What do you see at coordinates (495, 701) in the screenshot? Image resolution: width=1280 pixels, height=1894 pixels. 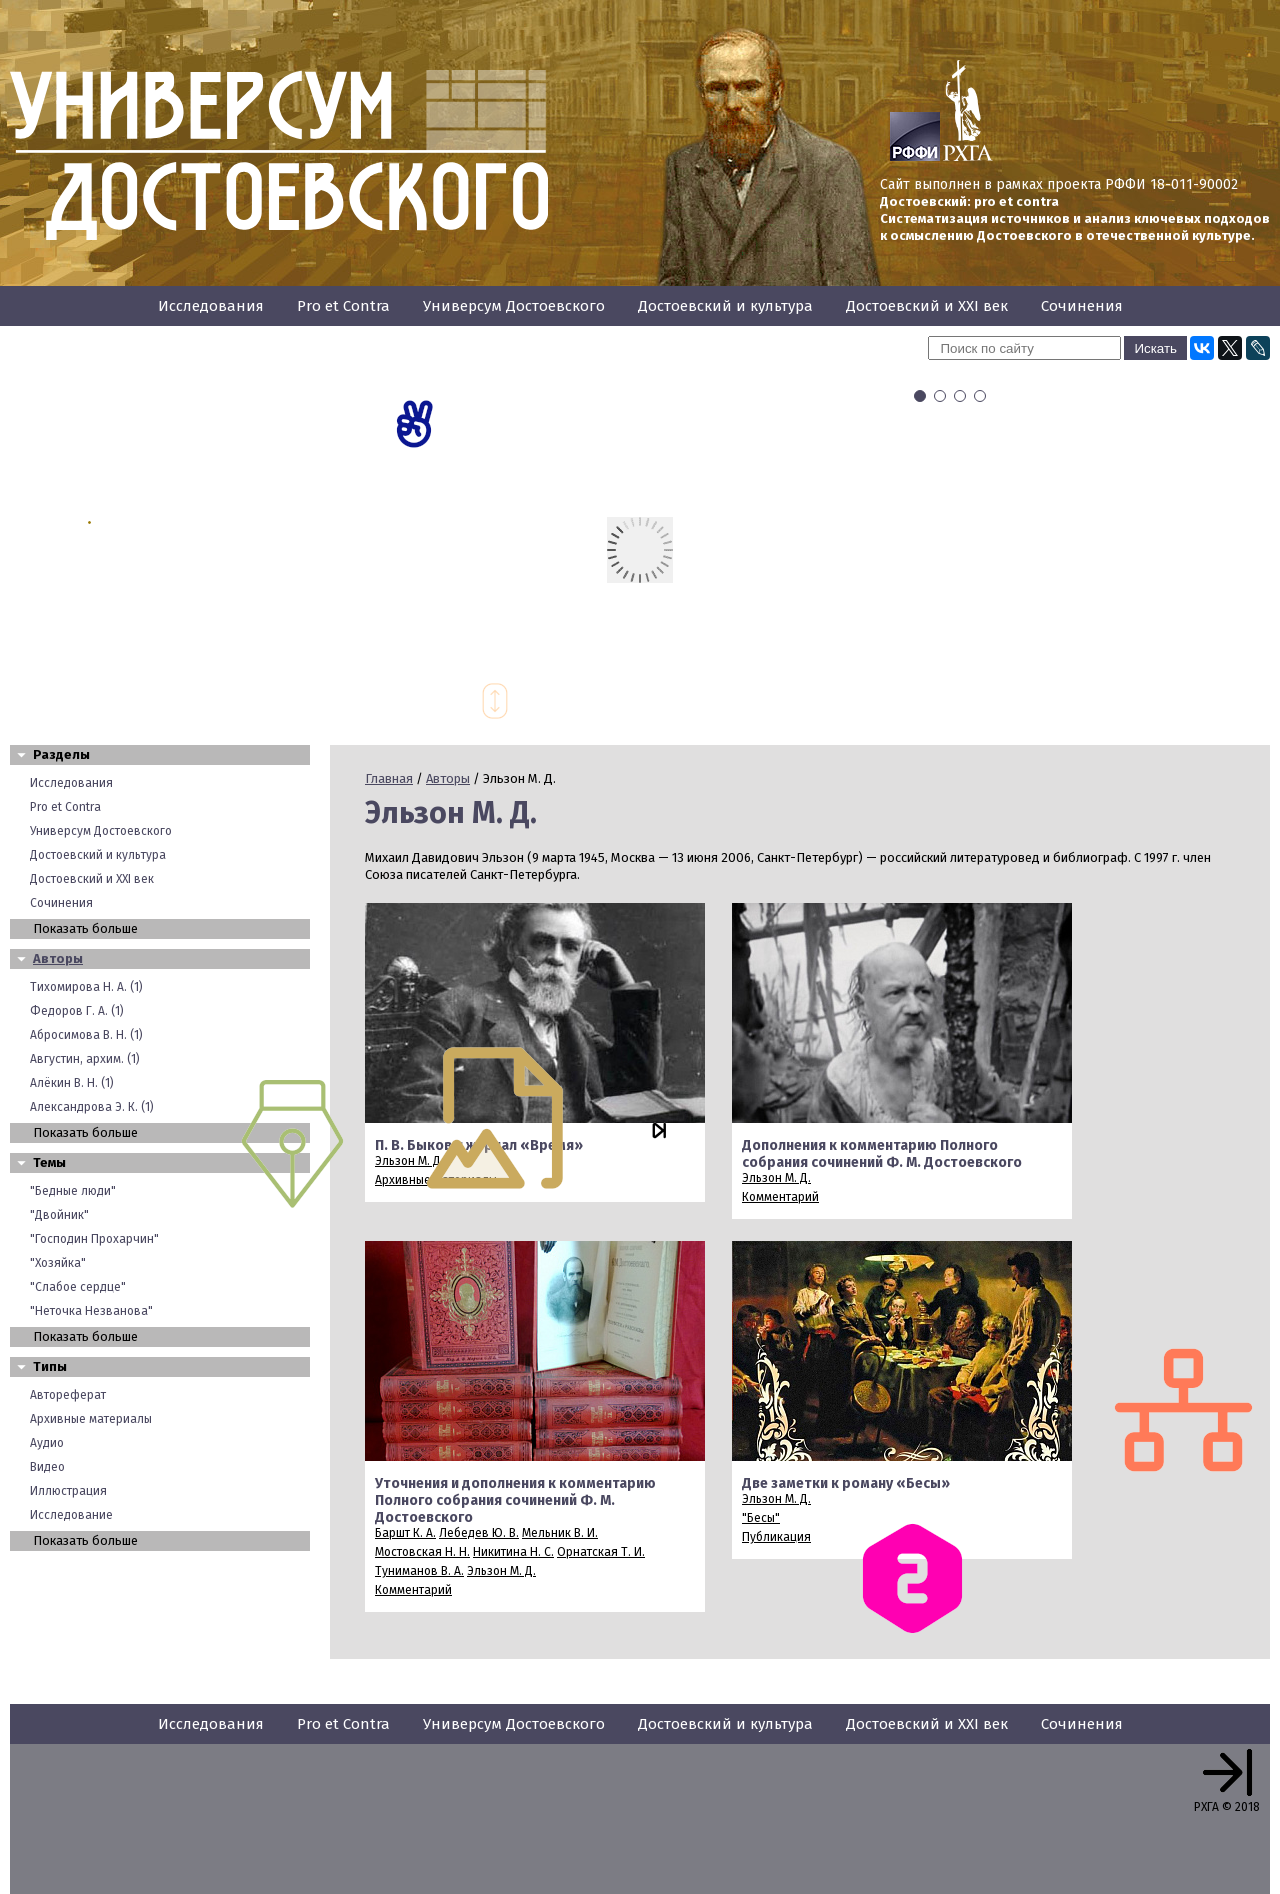 I see `scroll up or down on the page` at bounding box center [495, 701].